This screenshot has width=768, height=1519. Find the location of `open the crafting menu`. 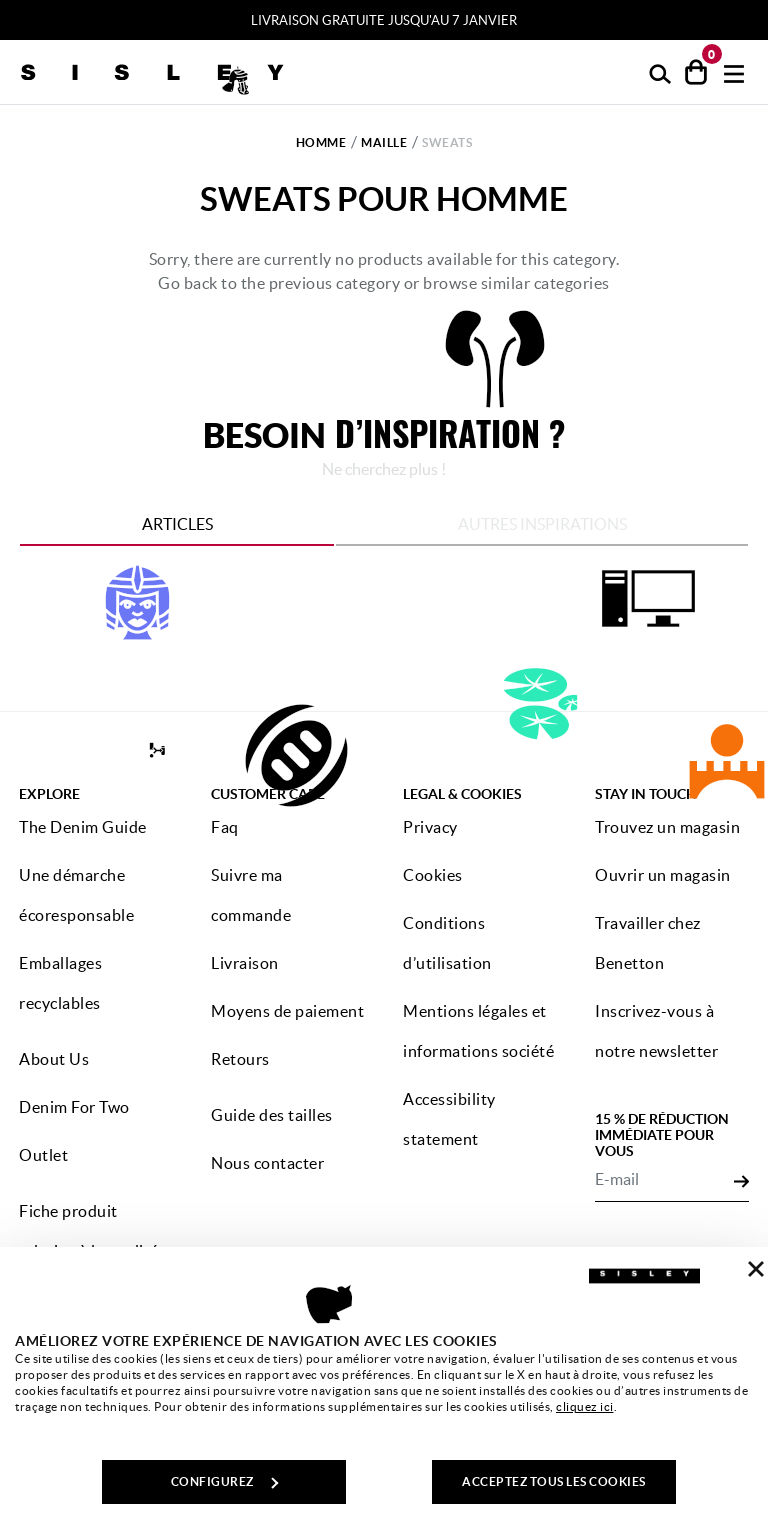

open the crafting menu is located at coordinates (157, 750).